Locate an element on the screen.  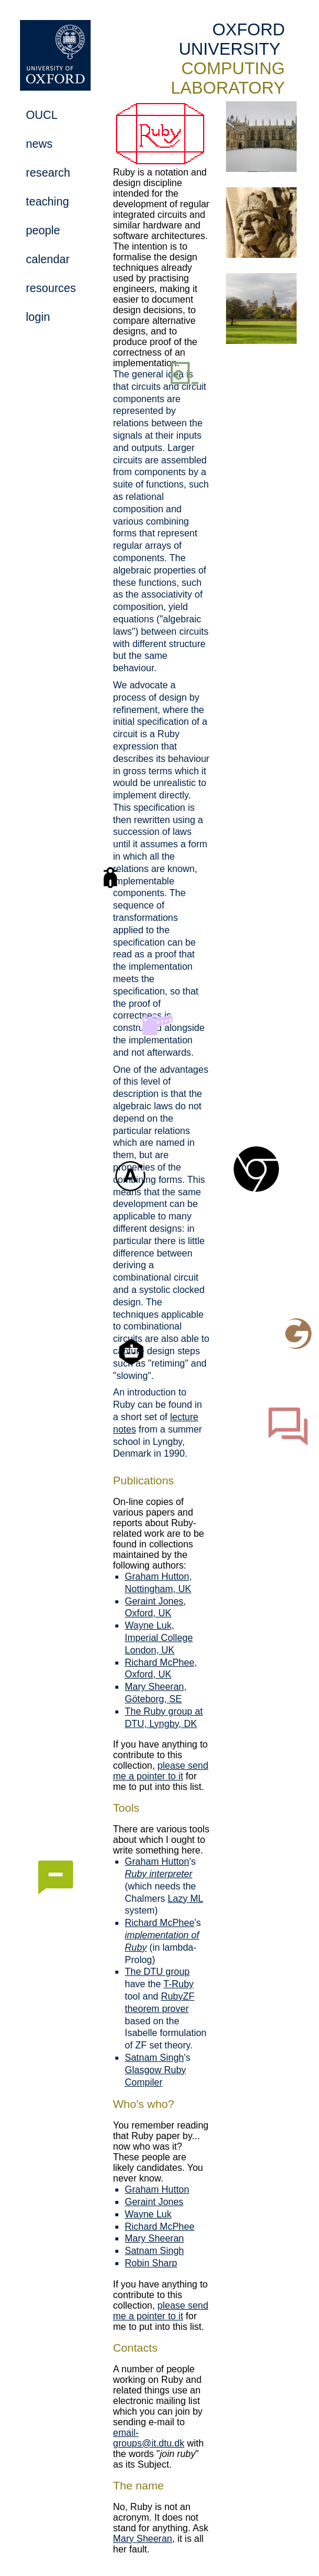
gcore brand logo is located at coordinates (298, 1334).